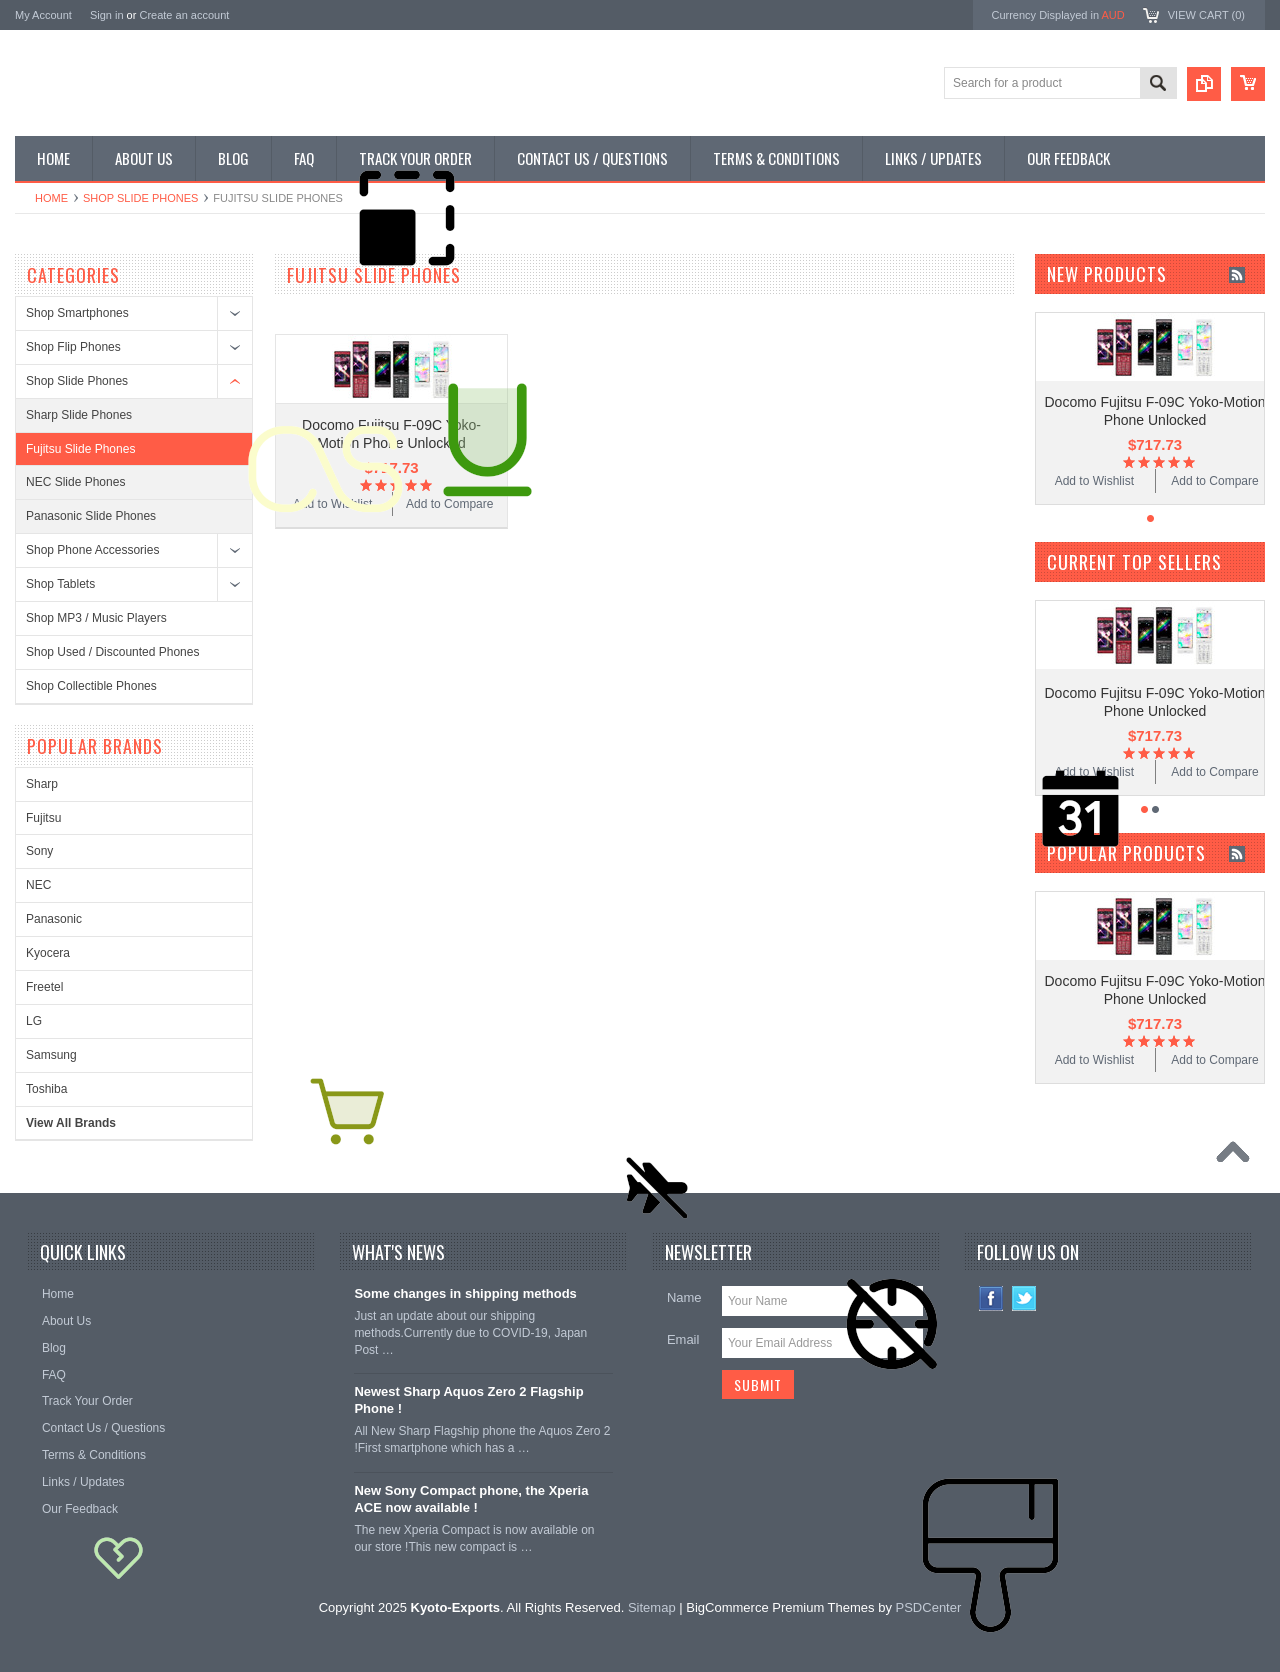  Describe the element at coordinates (348, 1111) in the screenshot. I see `view your shopping cart` at that location.